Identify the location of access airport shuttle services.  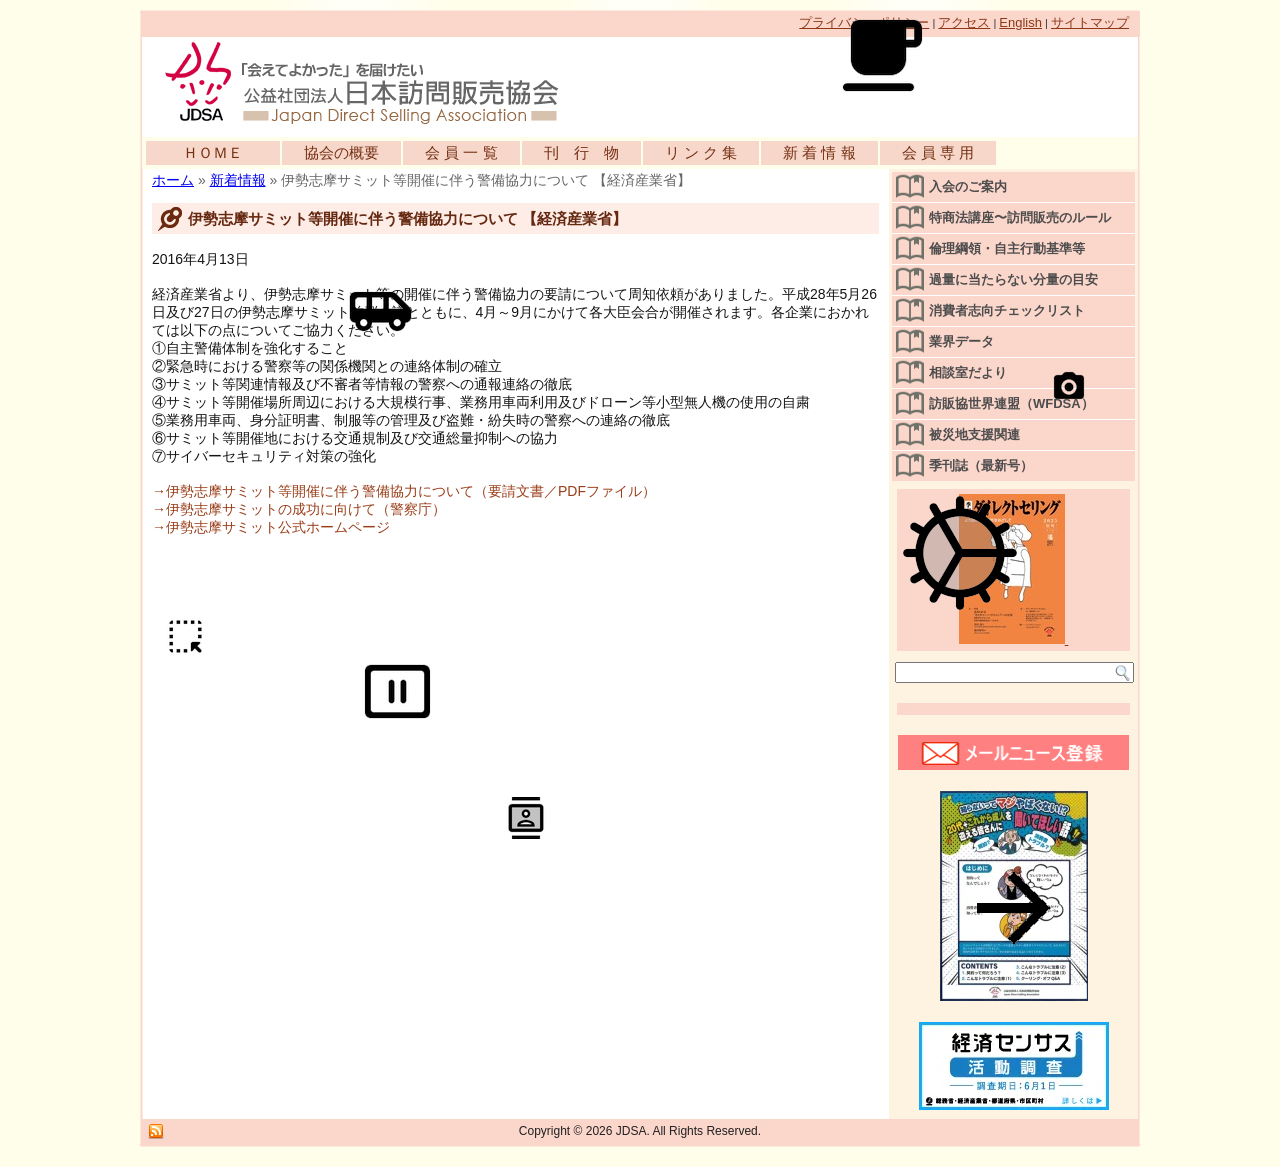
(380, 311).